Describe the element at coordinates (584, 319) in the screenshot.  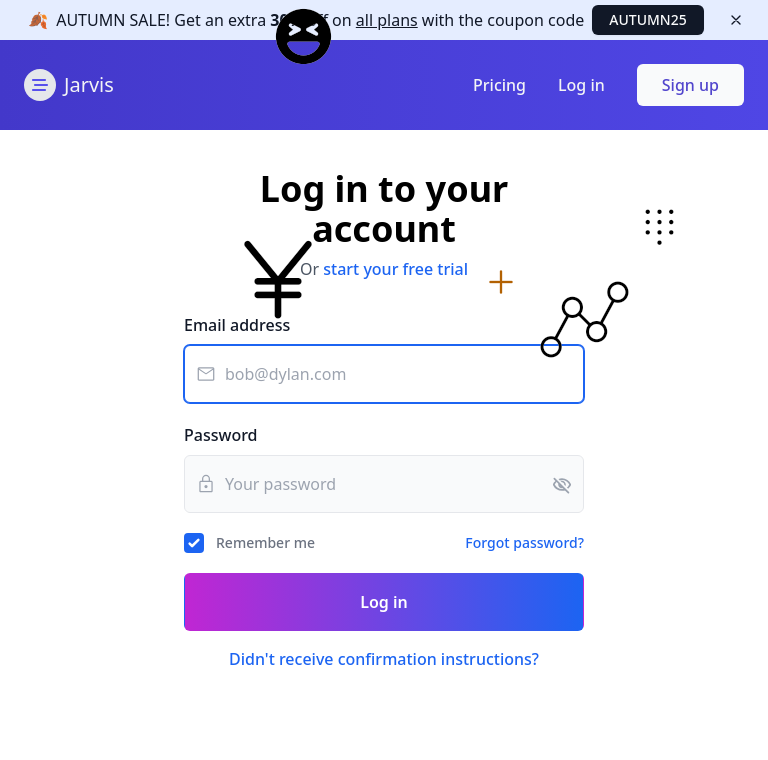
I see `view connected data points or nodes` at that location.